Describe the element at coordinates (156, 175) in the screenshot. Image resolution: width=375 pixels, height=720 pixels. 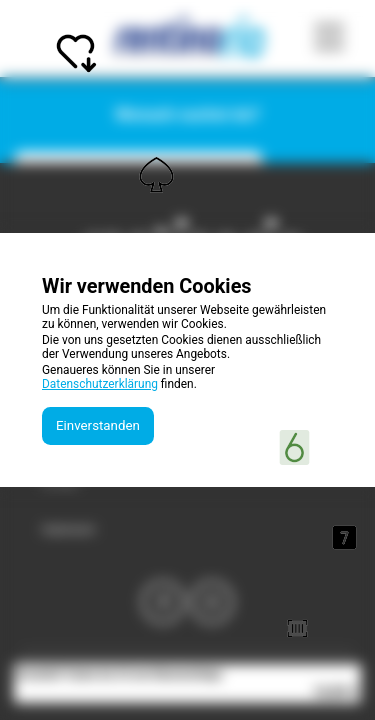
I see `spade suit symbol for card games` at that location.